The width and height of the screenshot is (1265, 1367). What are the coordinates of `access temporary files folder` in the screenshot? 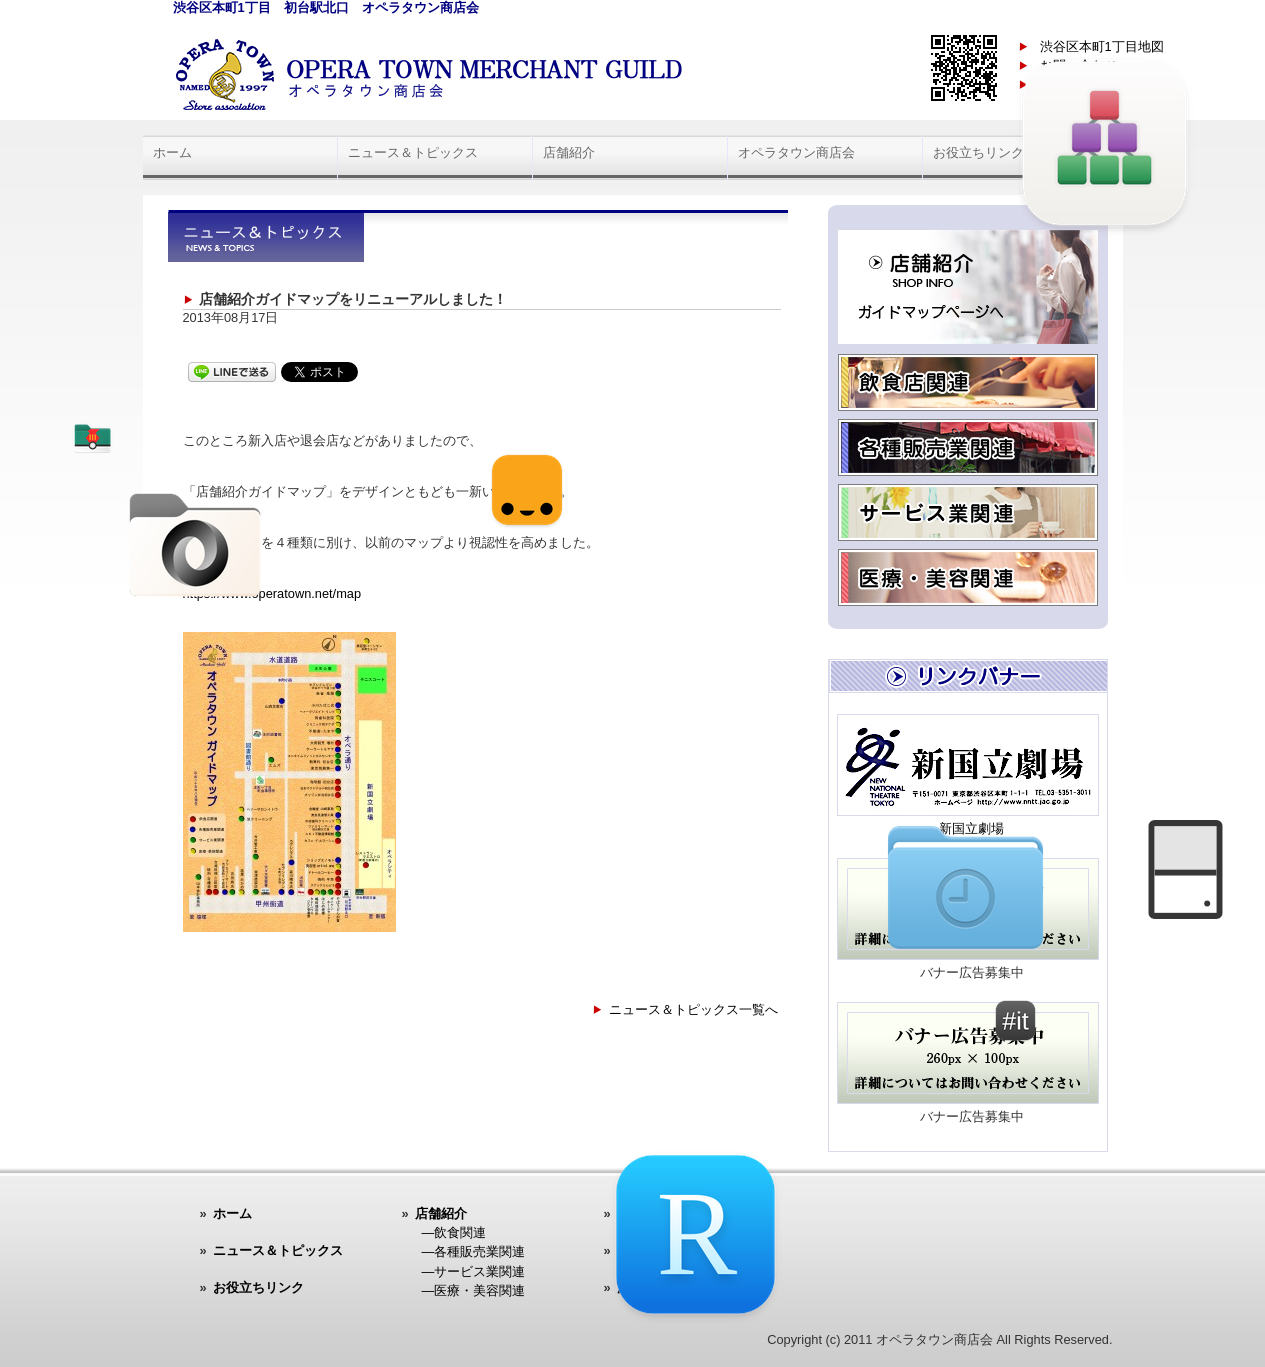 It's located at (965, 887).